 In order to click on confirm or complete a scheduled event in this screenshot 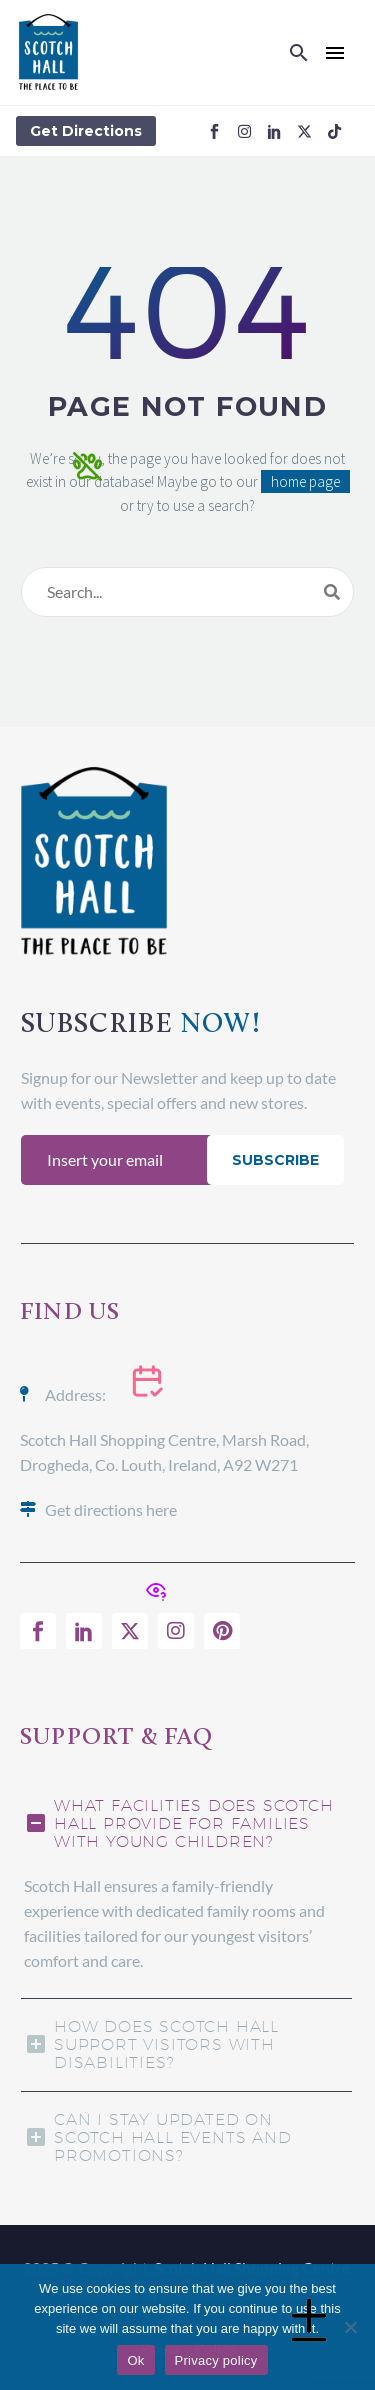, I will do `click(147, 1381)`.